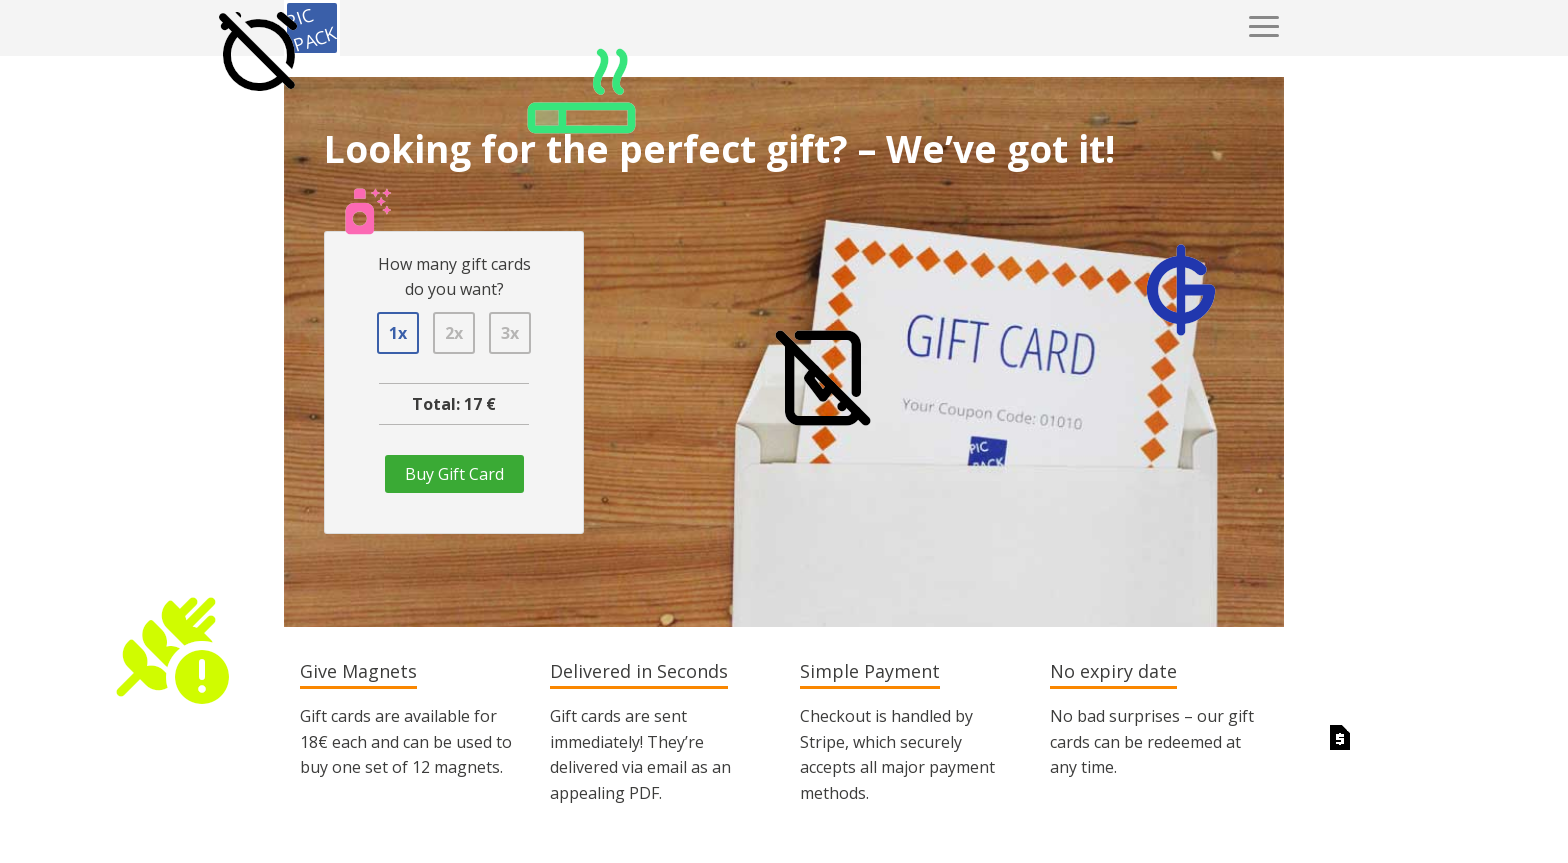 Image resolution: width=1568 pixels, height=863 pixels. I want to click on indicates paraguayan guaraní currency, so click(1181, 290).